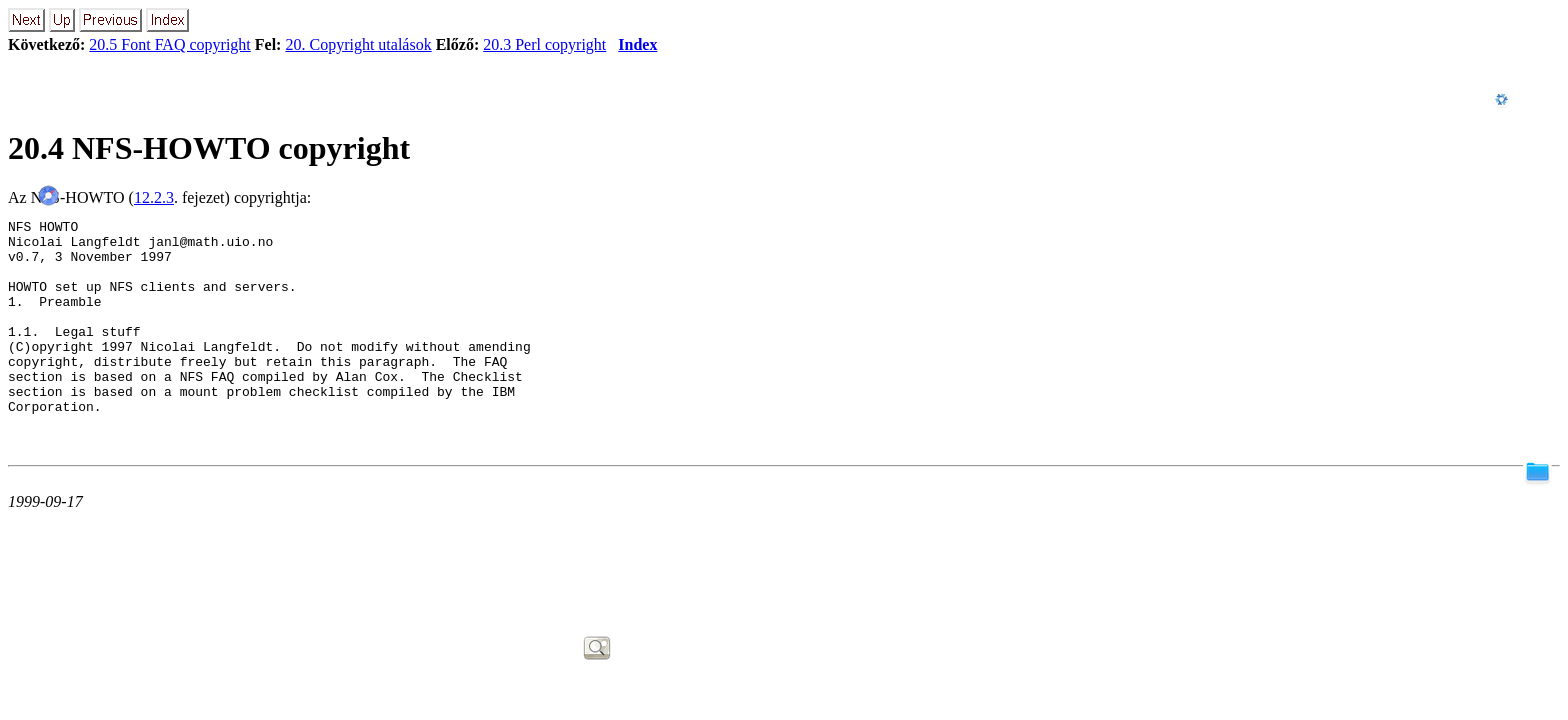 The width and height of the screenshot is (1568, 720). What do you see at coordinates (1501, 99) in the screenshot?
I see `open nixos configuration or settings` at bounding box center [1501, 99].